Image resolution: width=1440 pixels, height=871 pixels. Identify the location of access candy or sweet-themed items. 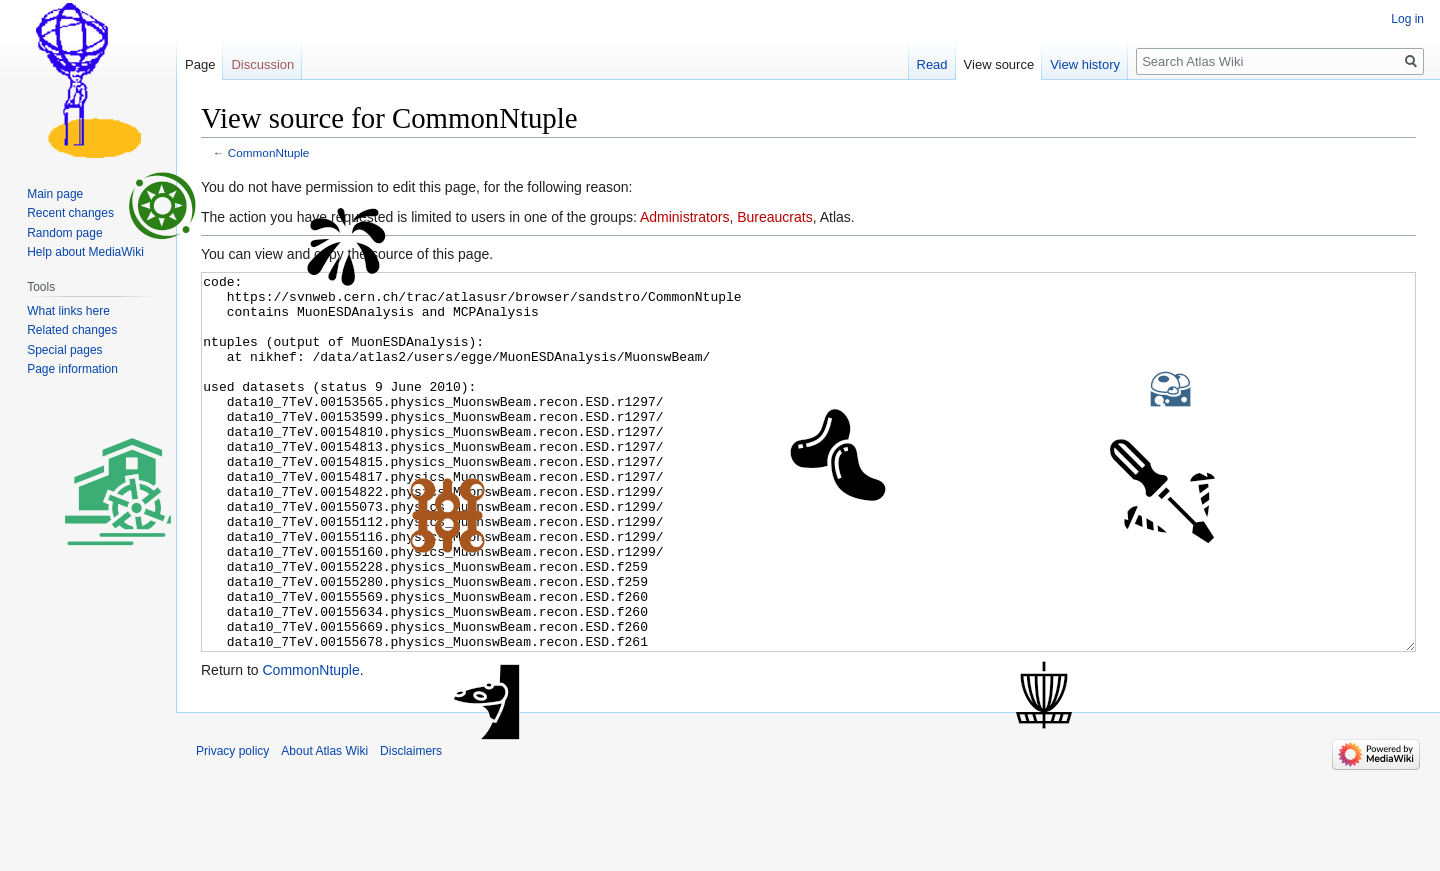
(838, 455).